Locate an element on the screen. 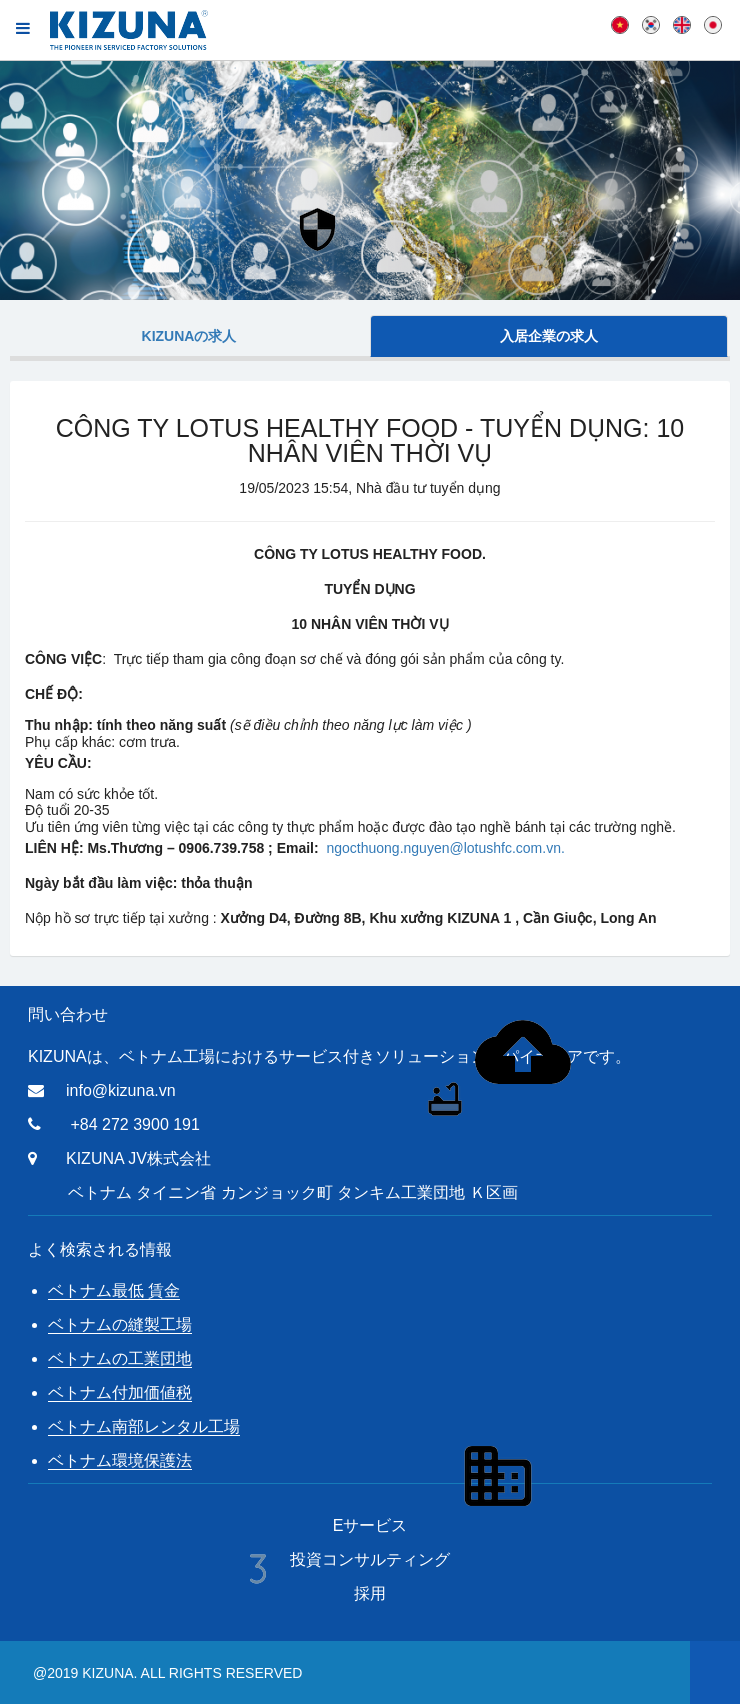 The width and height of the screenshot is (740, 1704). access security settings is located at coordinates (317, 229).